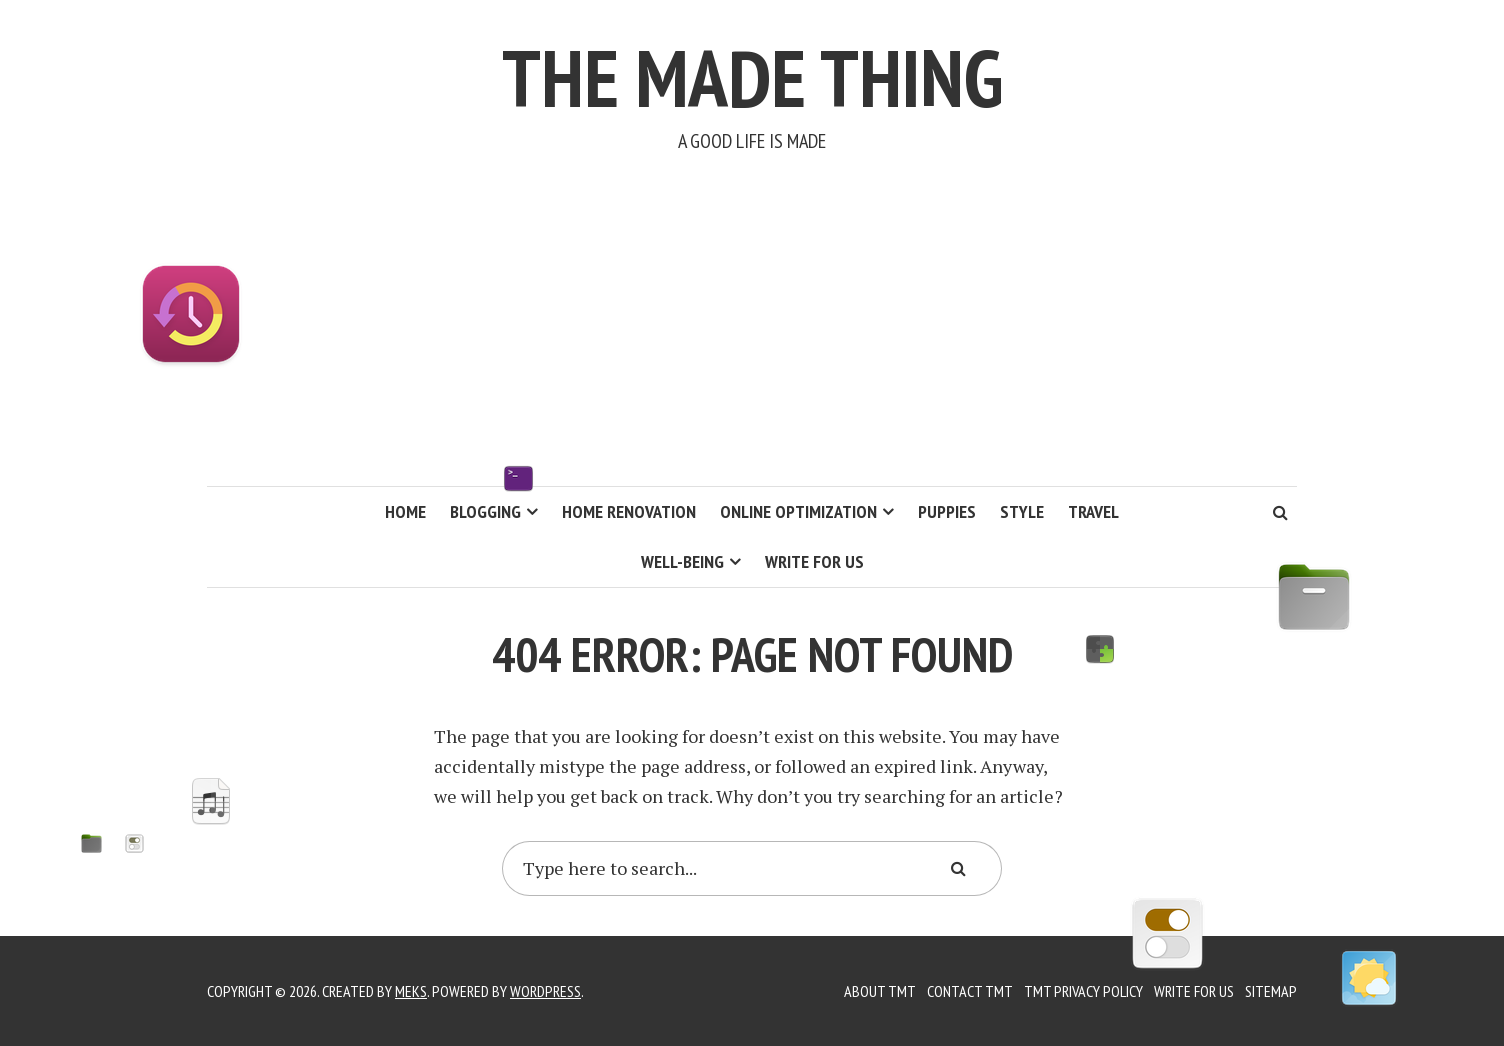 The width and height of the screenshot is (1504, 1046). Describe the element at coordinates (1100, 649) in the screenshot. I see `open extension manager app` at that location.